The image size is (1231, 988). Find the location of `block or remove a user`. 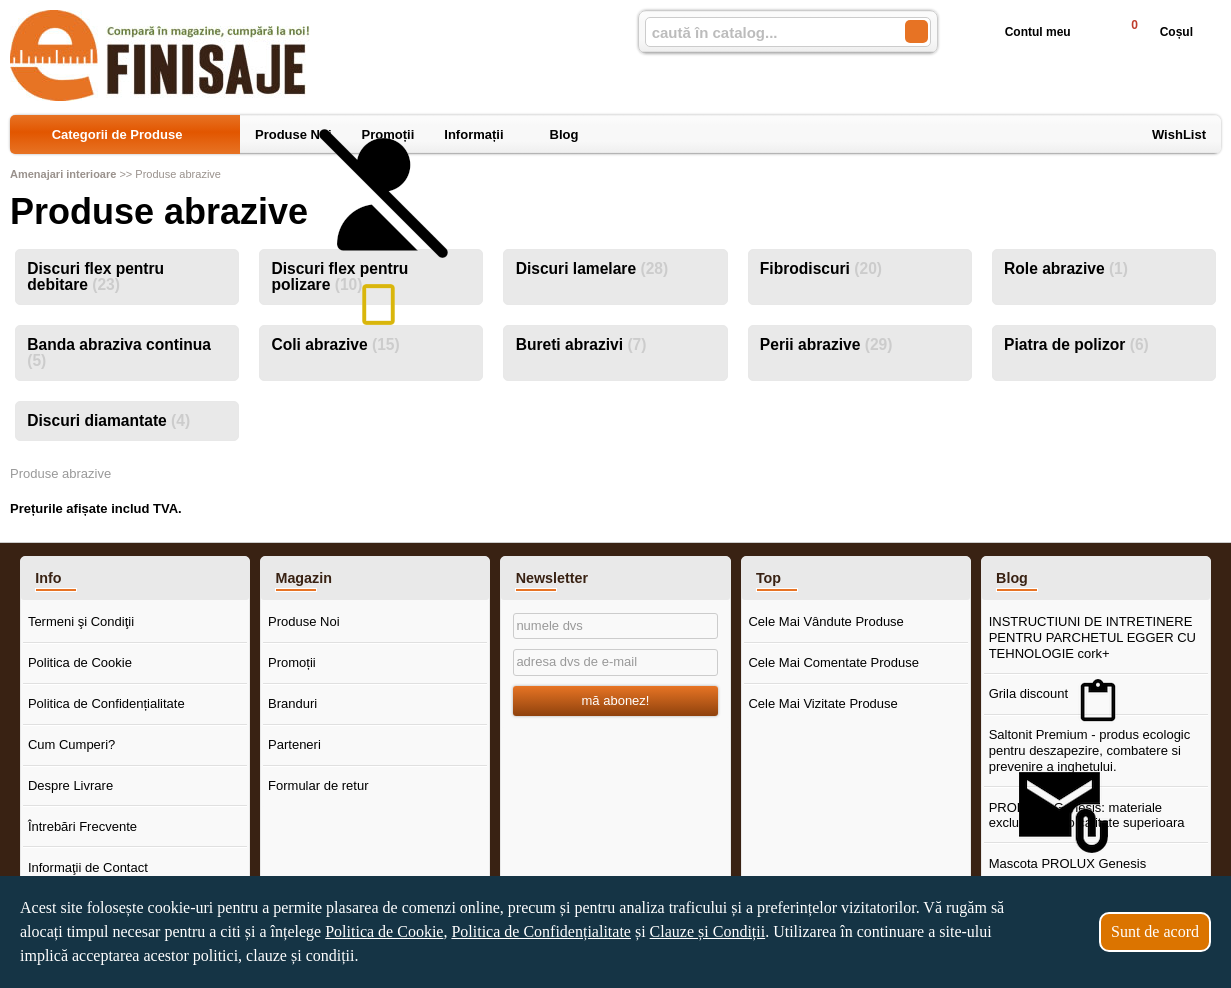

block or remove a user is located at coordinates (383, 193).